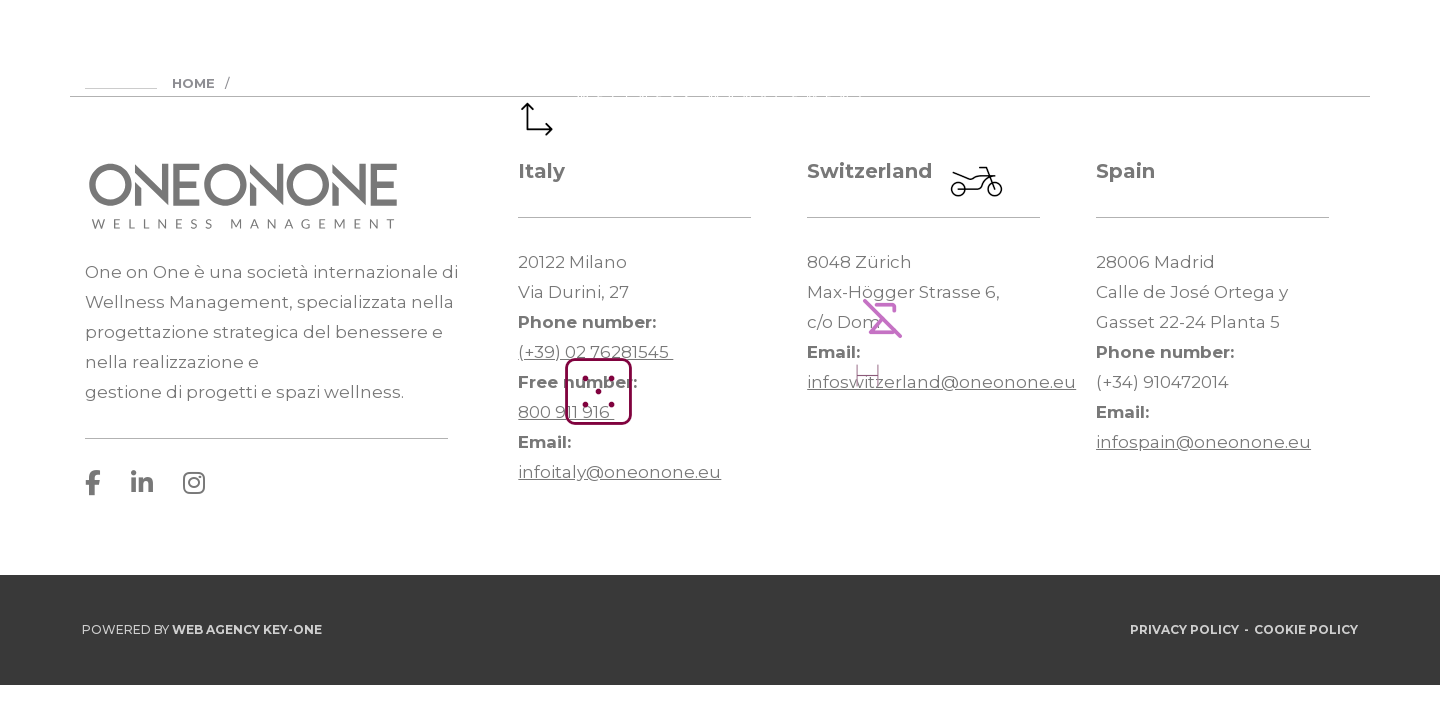 The height and width of the screenshot is (720, 1440). Describe the element at coordinates (882, 318) in the screenshot. I see `disable automatic sum calculation` at that location.